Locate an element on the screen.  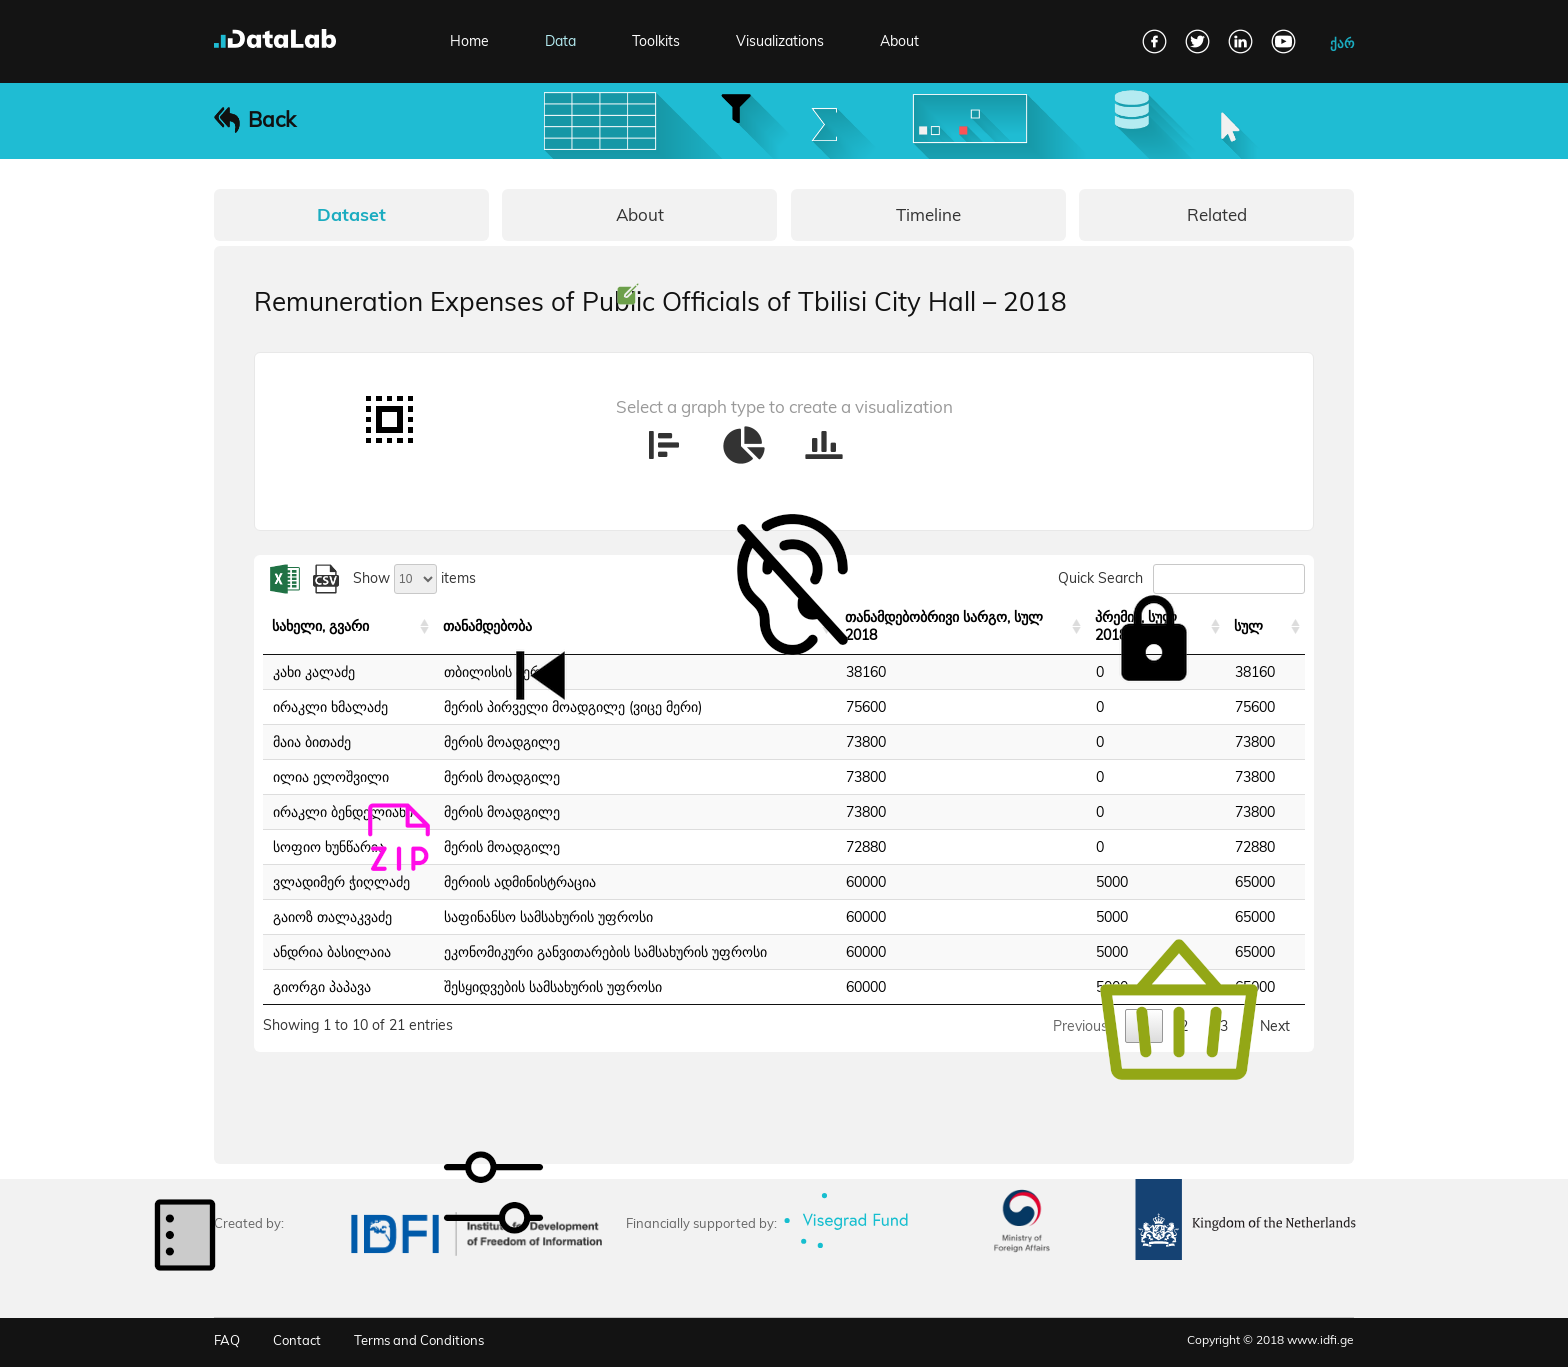
create or compose new content is located at coordinates (628, 294).